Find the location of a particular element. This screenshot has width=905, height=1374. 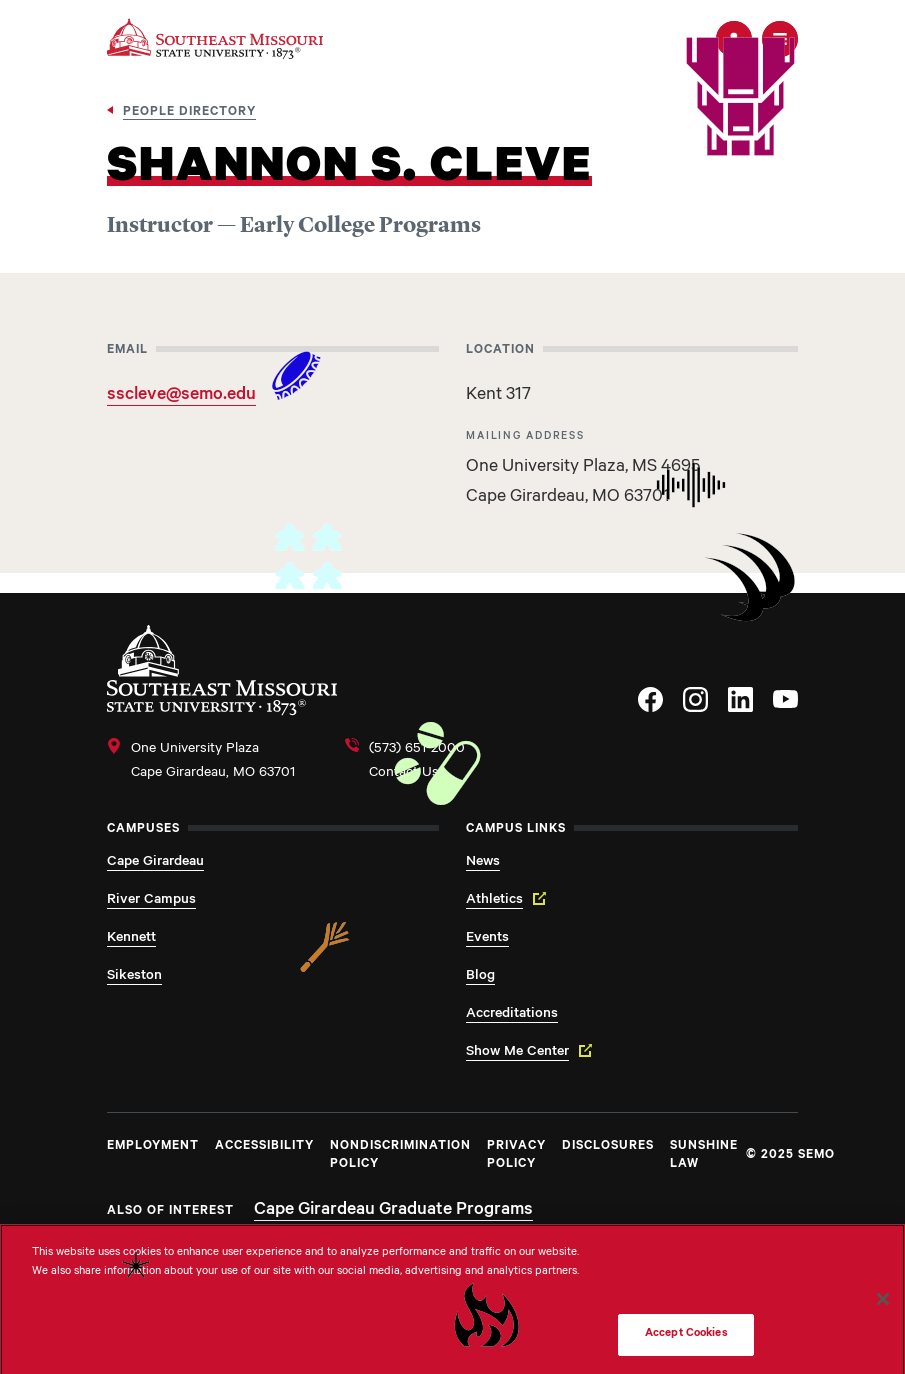

indicates a hot or trending item is located at coordinates (486, 1314).